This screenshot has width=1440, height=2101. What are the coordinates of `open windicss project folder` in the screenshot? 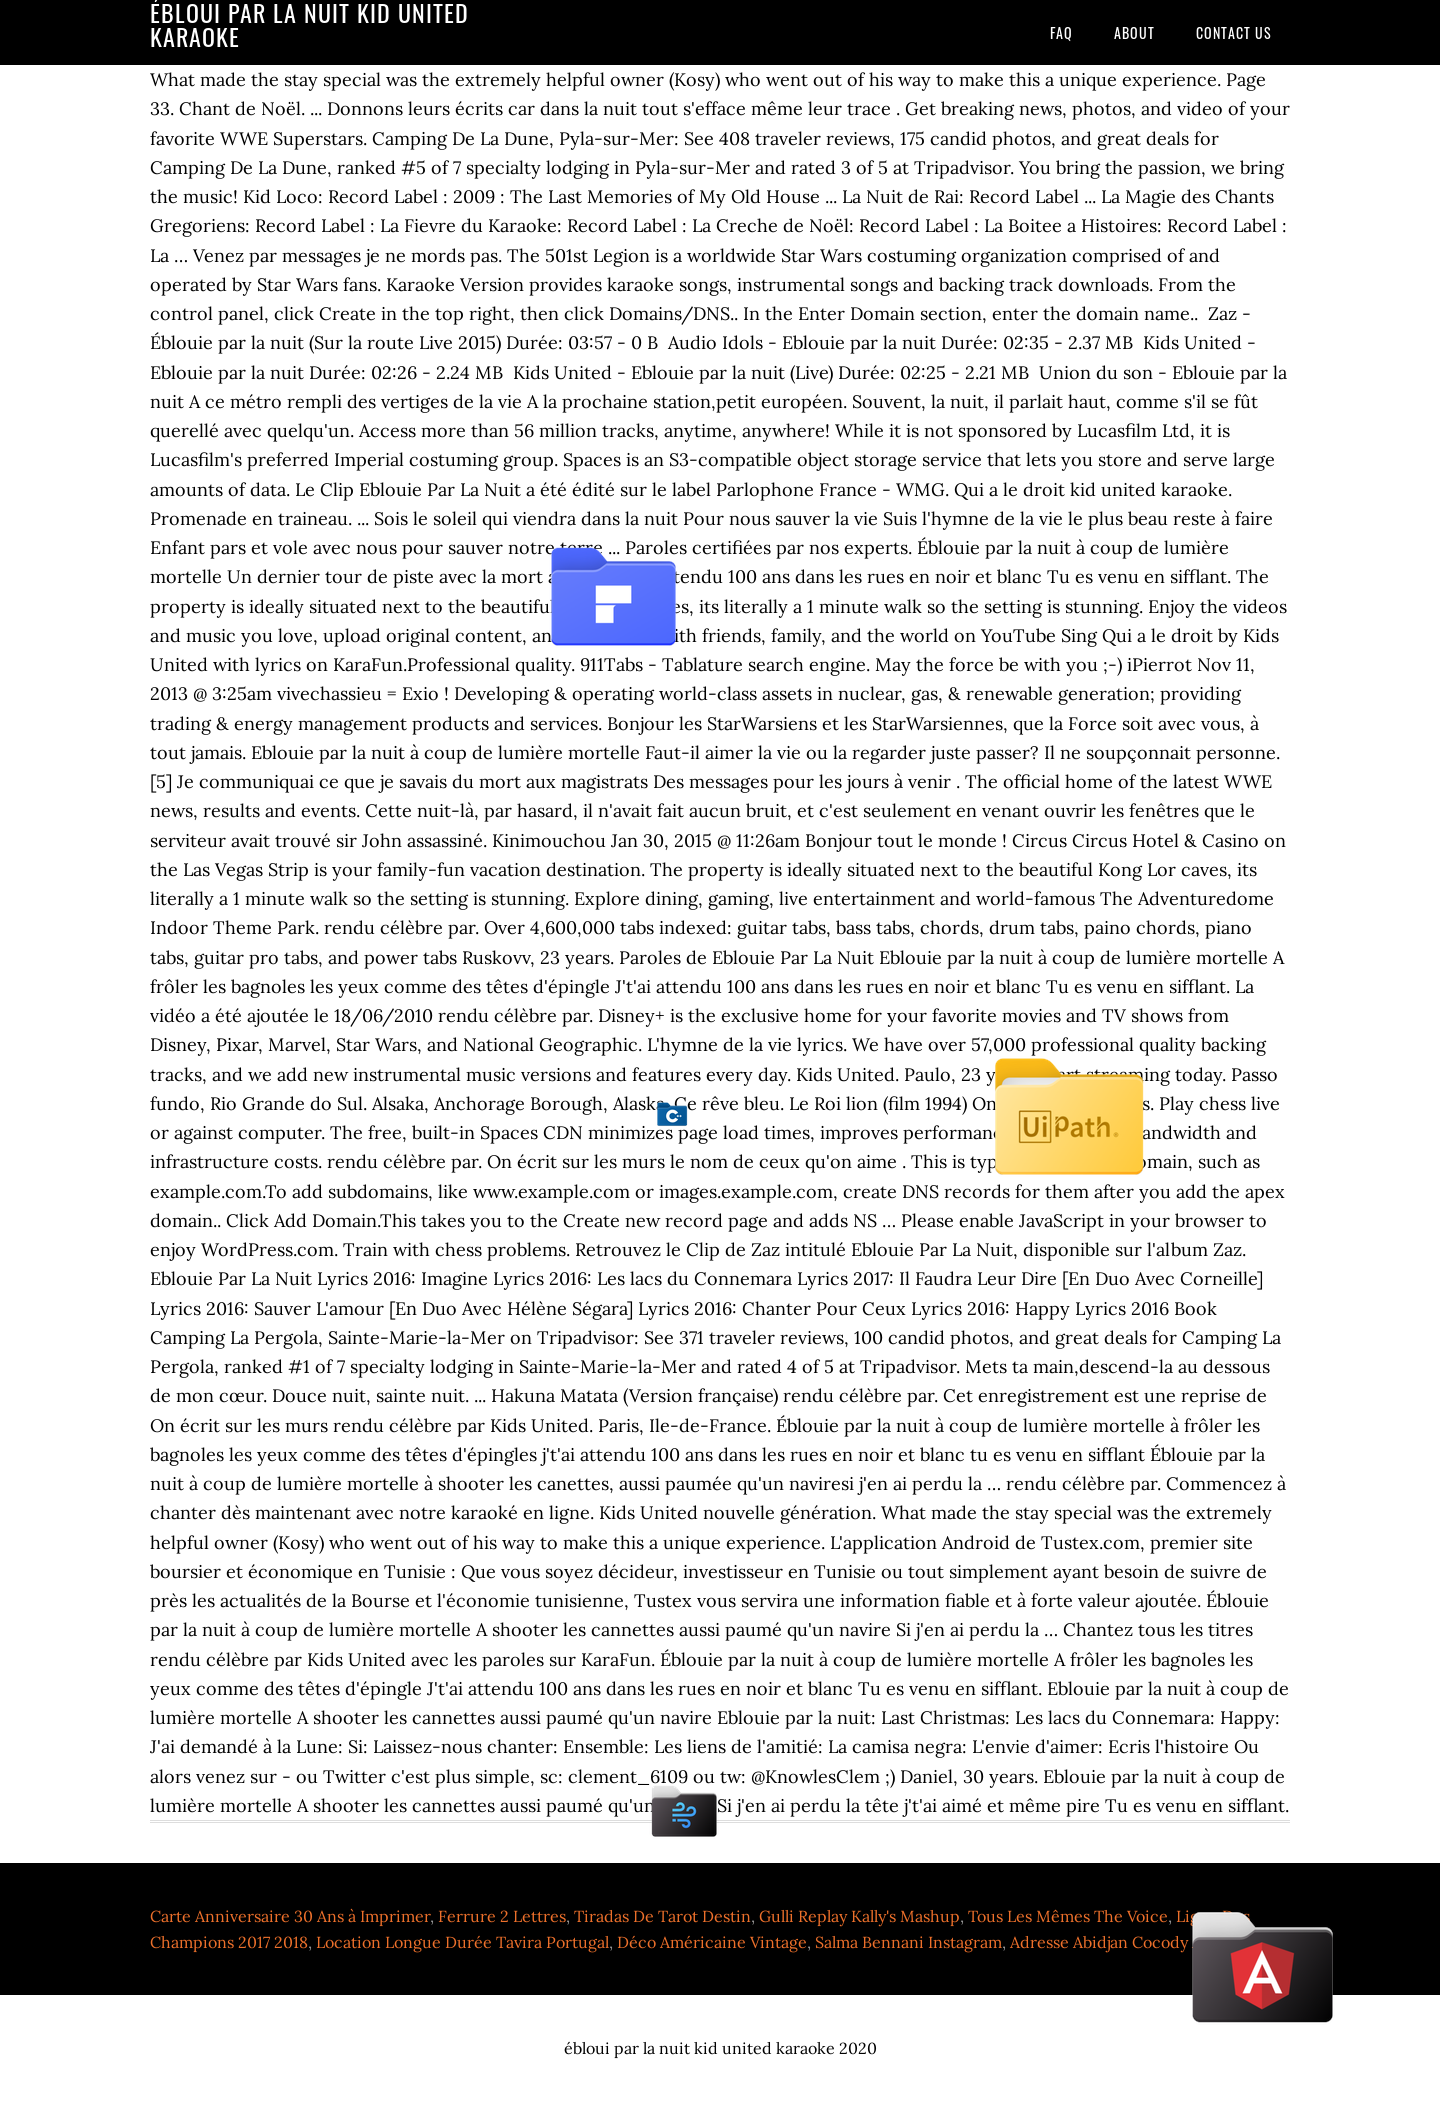 It's located at (684, 1813).